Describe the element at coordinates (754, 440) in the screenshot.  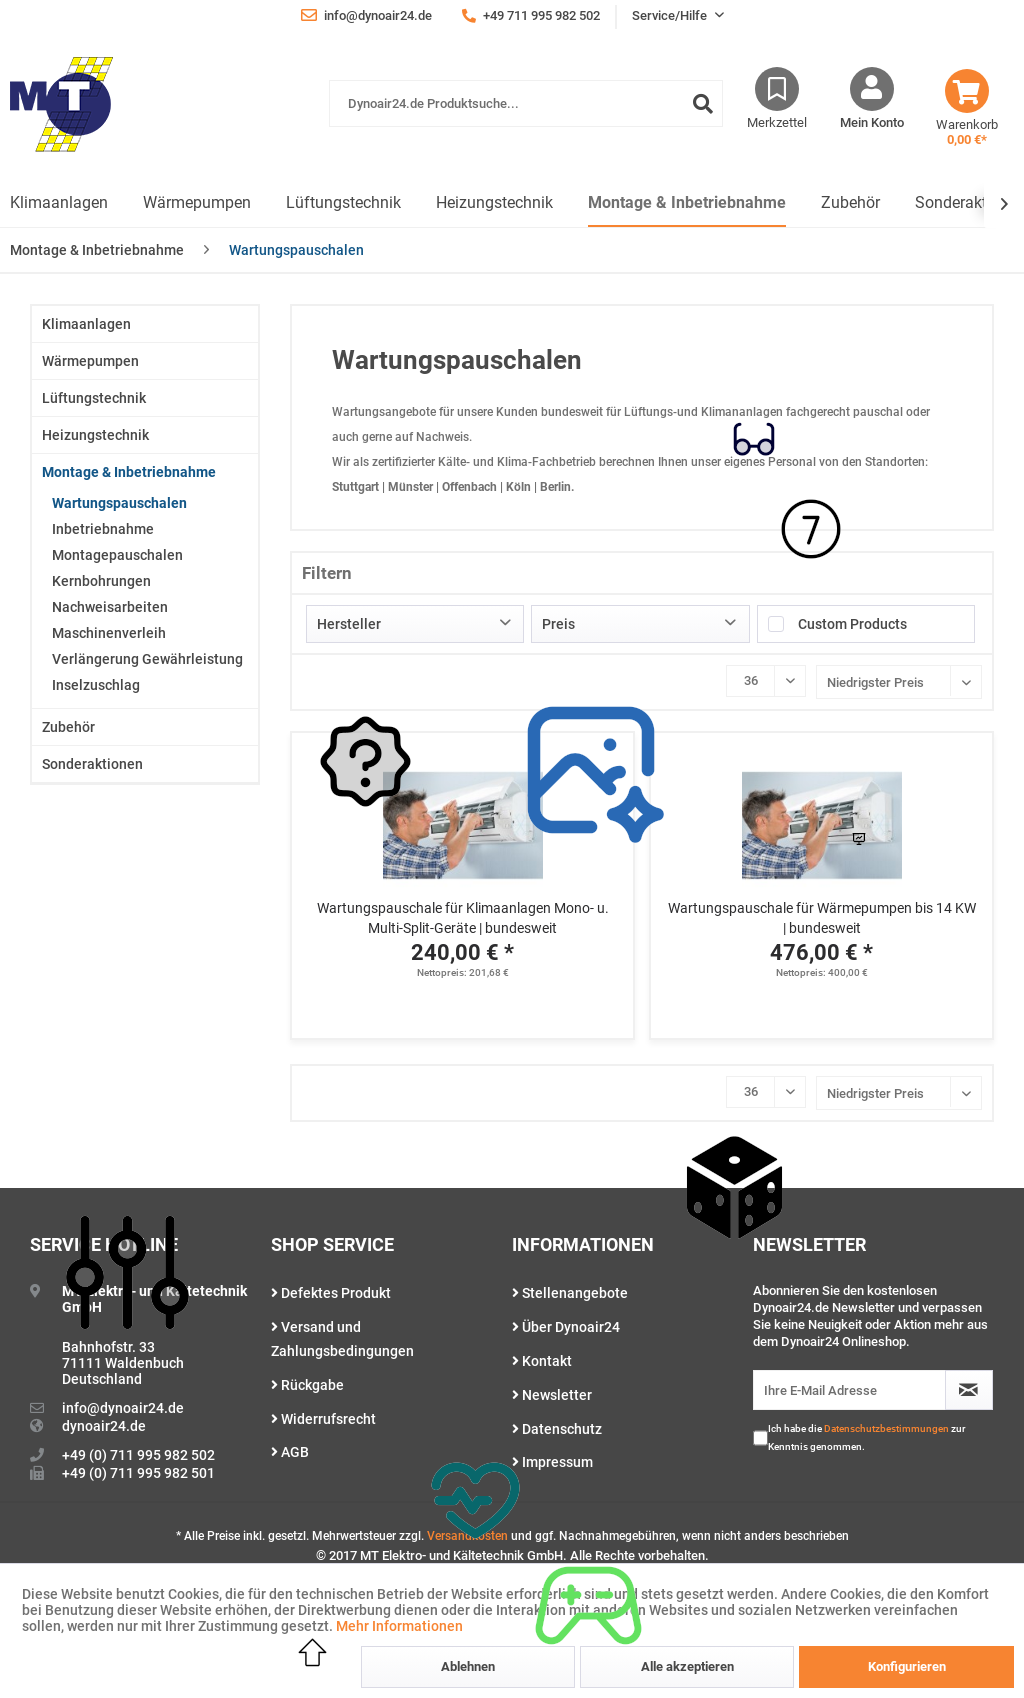
I see `enable reading mode or accessibility features` at that location.